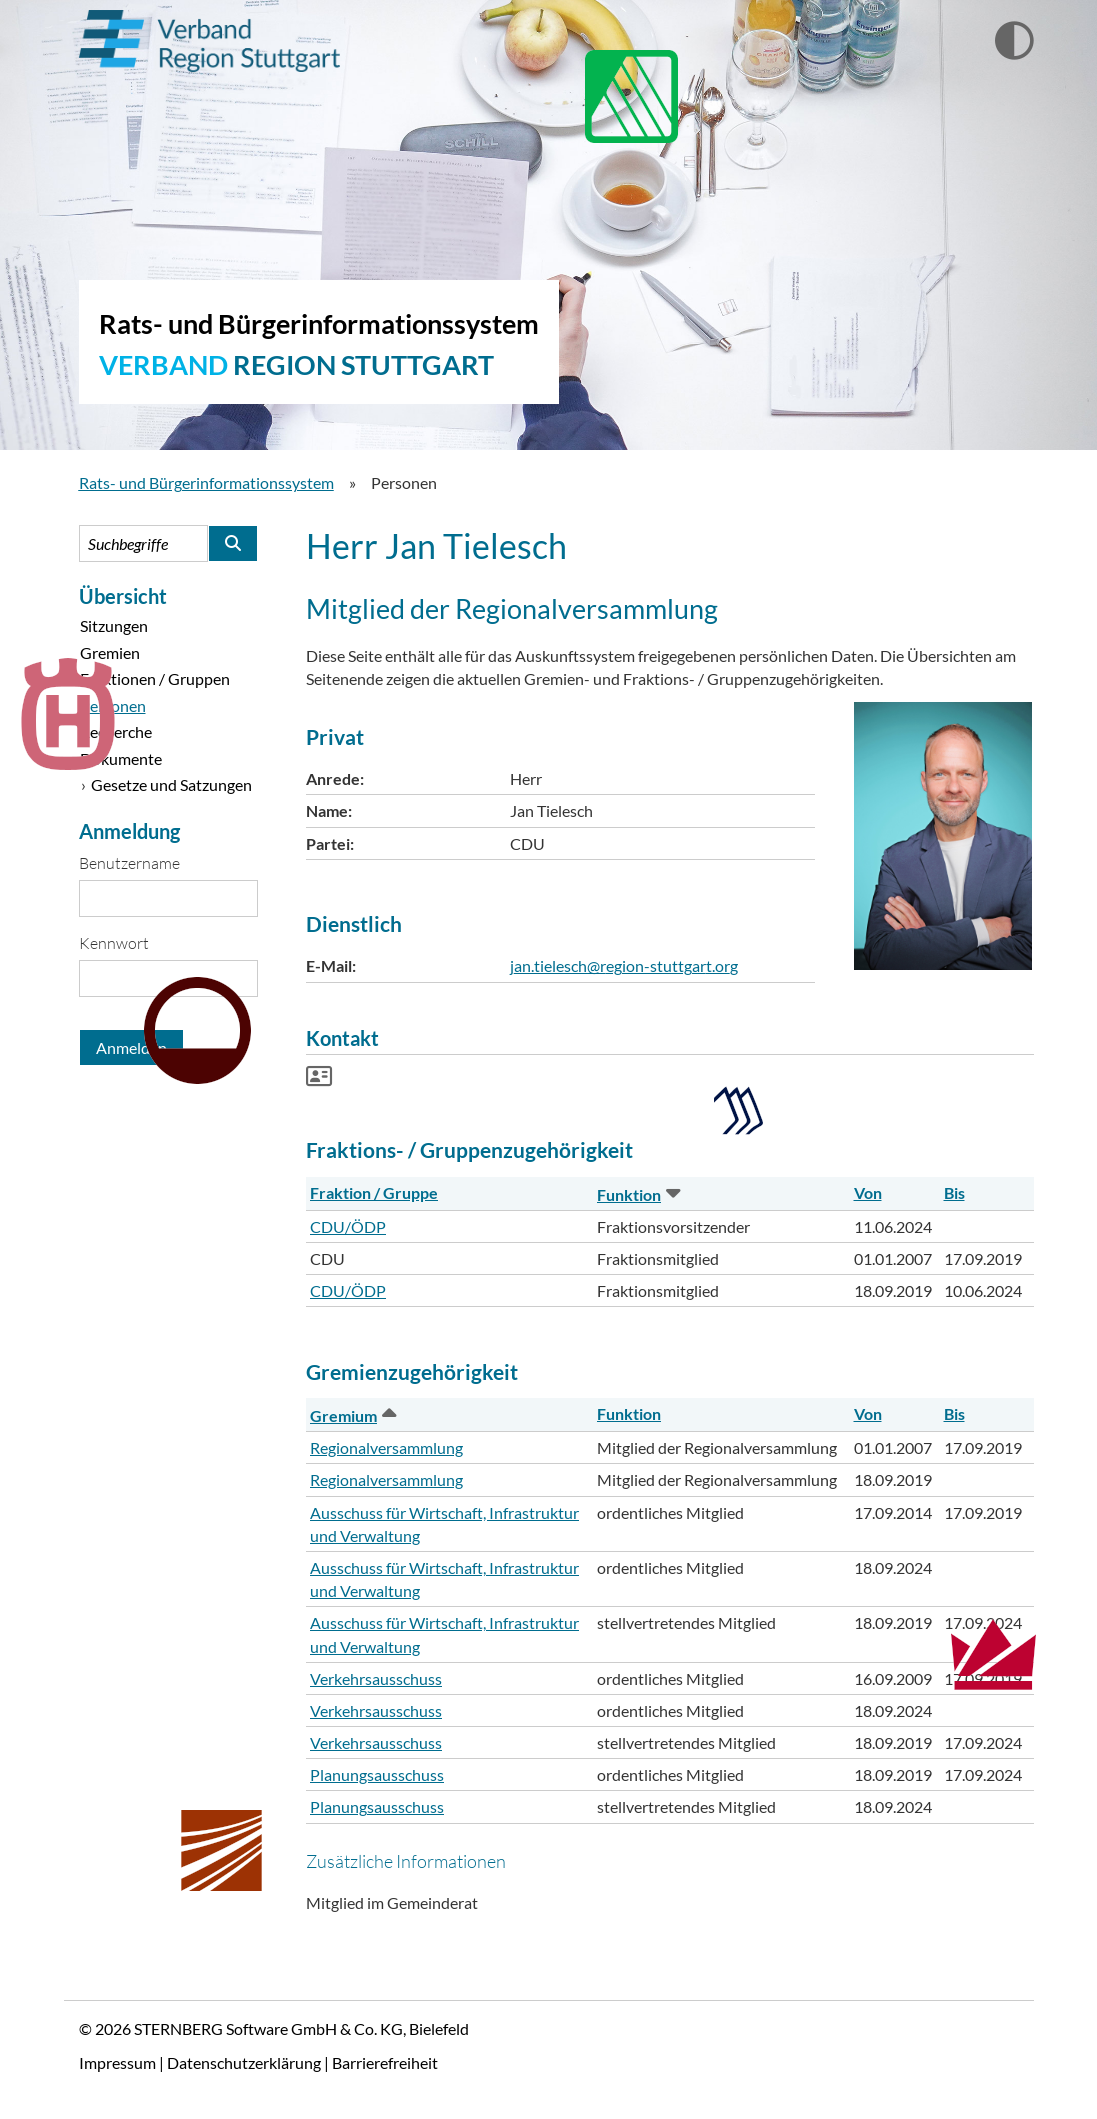  Describe the element at coordinates (738, 1110) in the screenshot. I see `open wikibooks website or app` at that location.